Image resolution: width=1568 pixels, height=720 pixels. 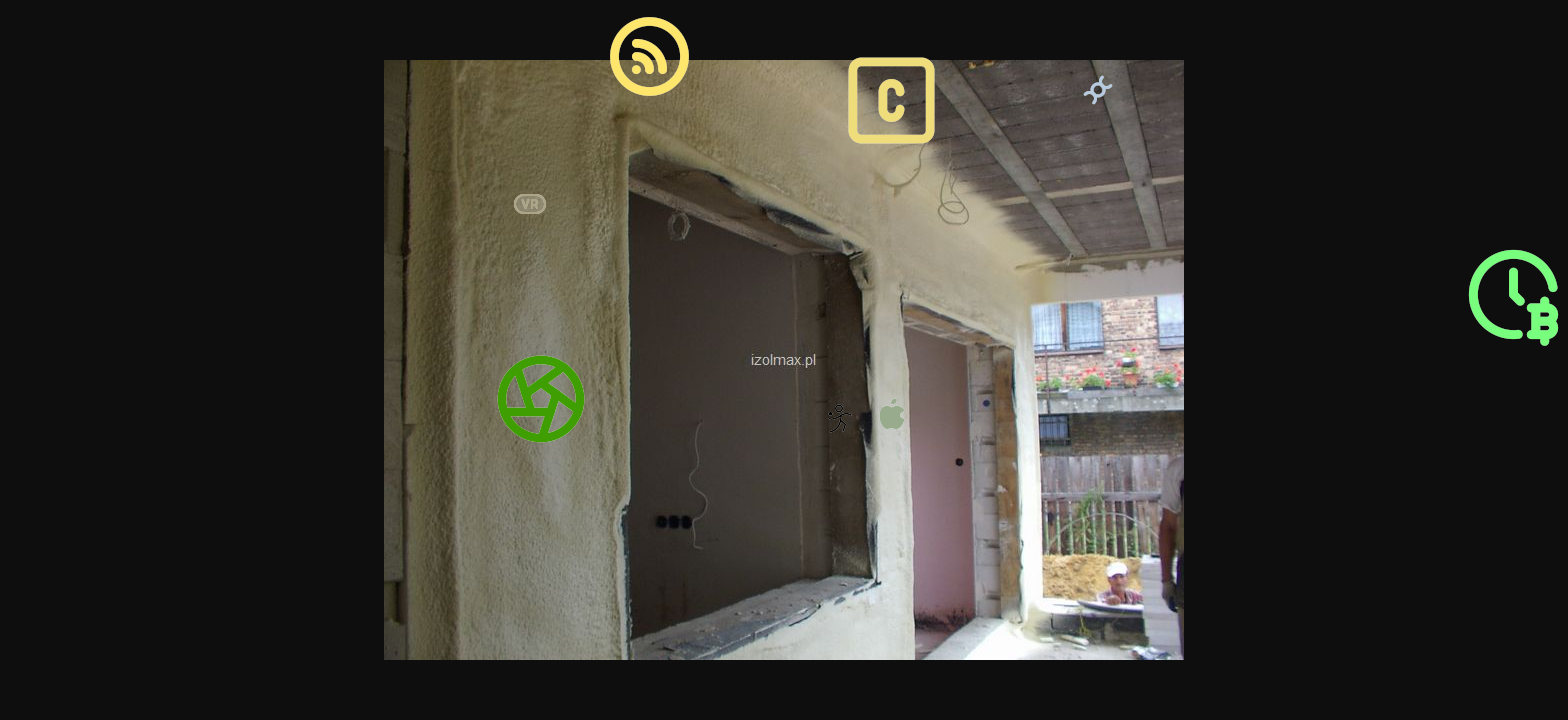 I want to click on indicates a "C" grade or rating, so click(x=891, y=100).